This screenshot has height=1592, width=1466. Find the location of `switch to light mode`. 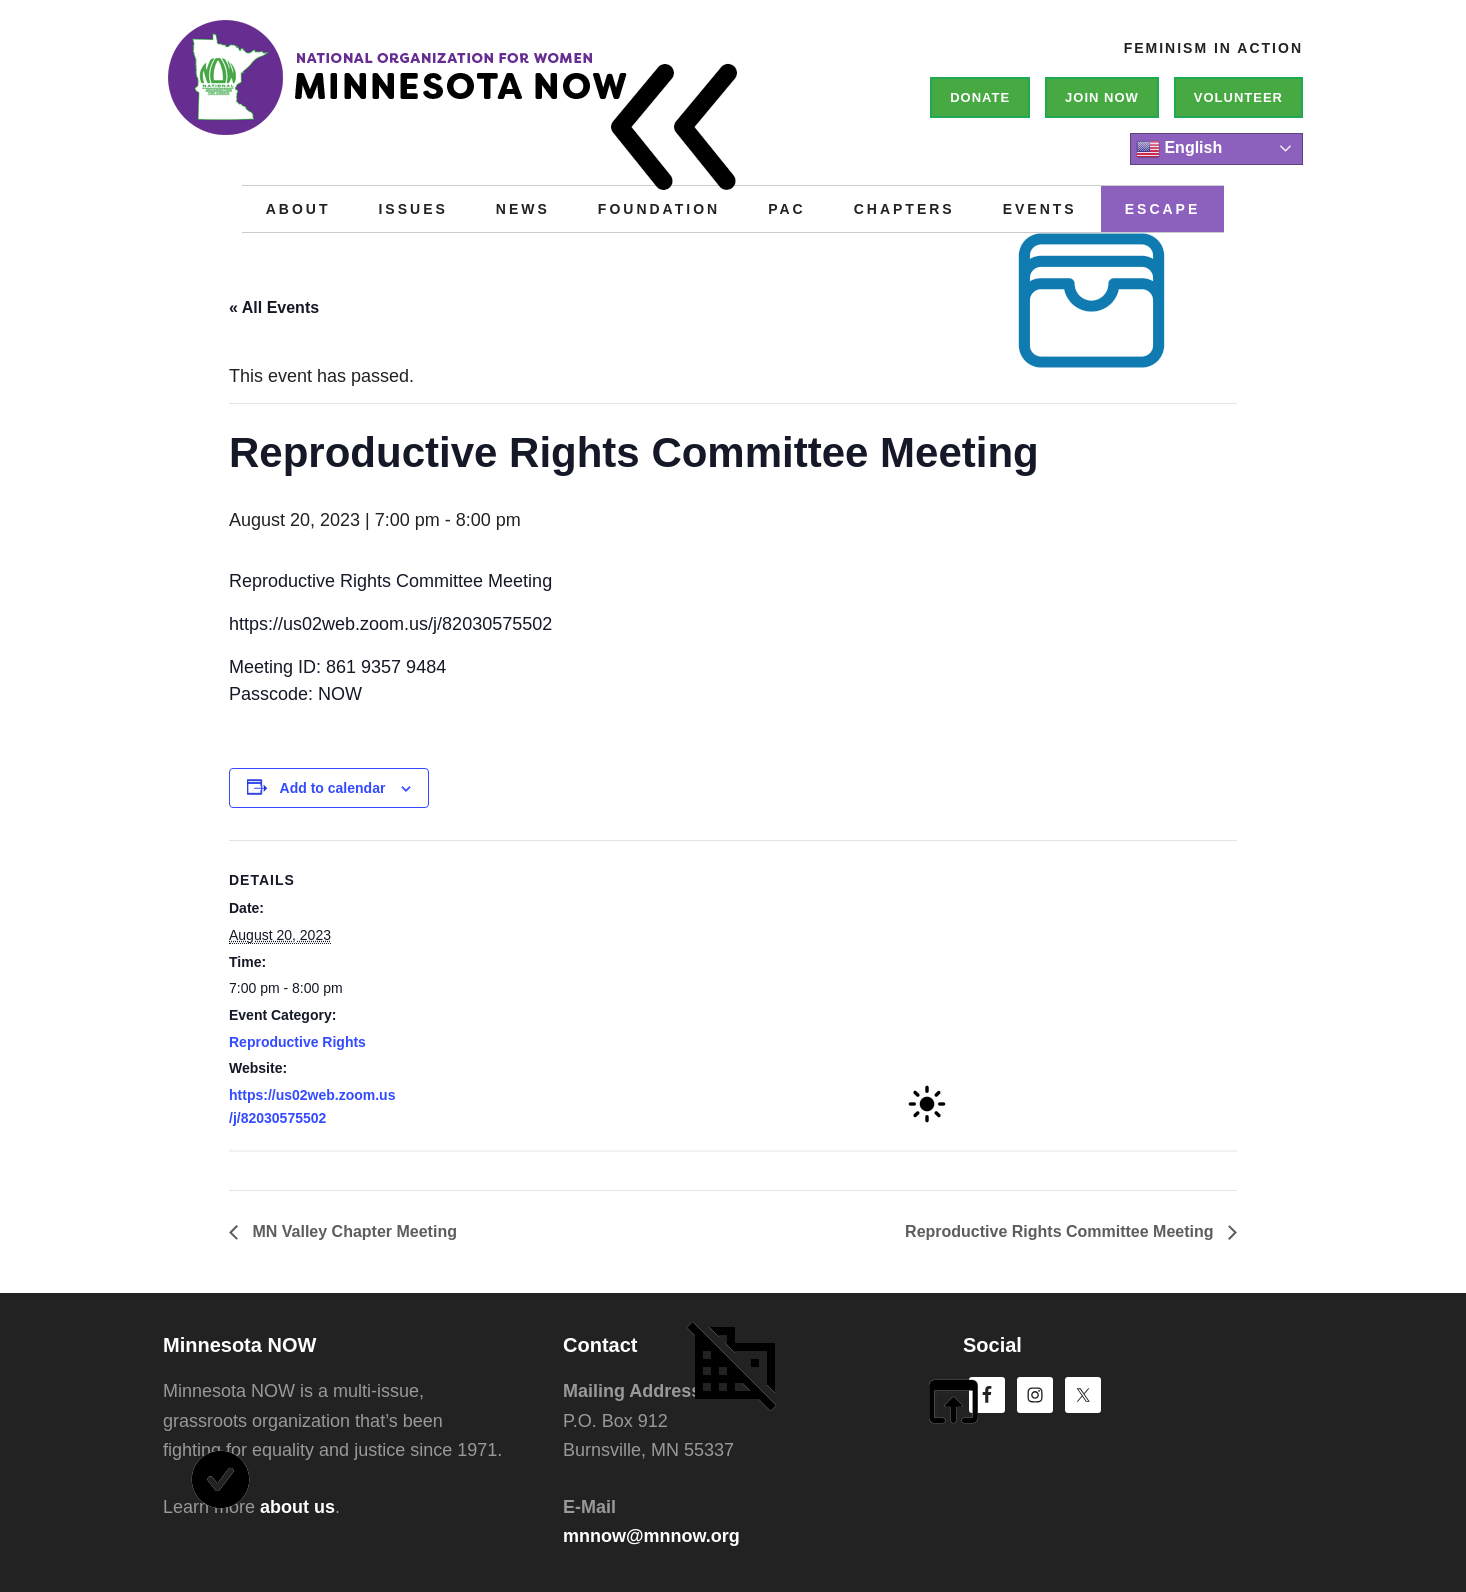

switch to light mode is located at coordinates (927, 1104).